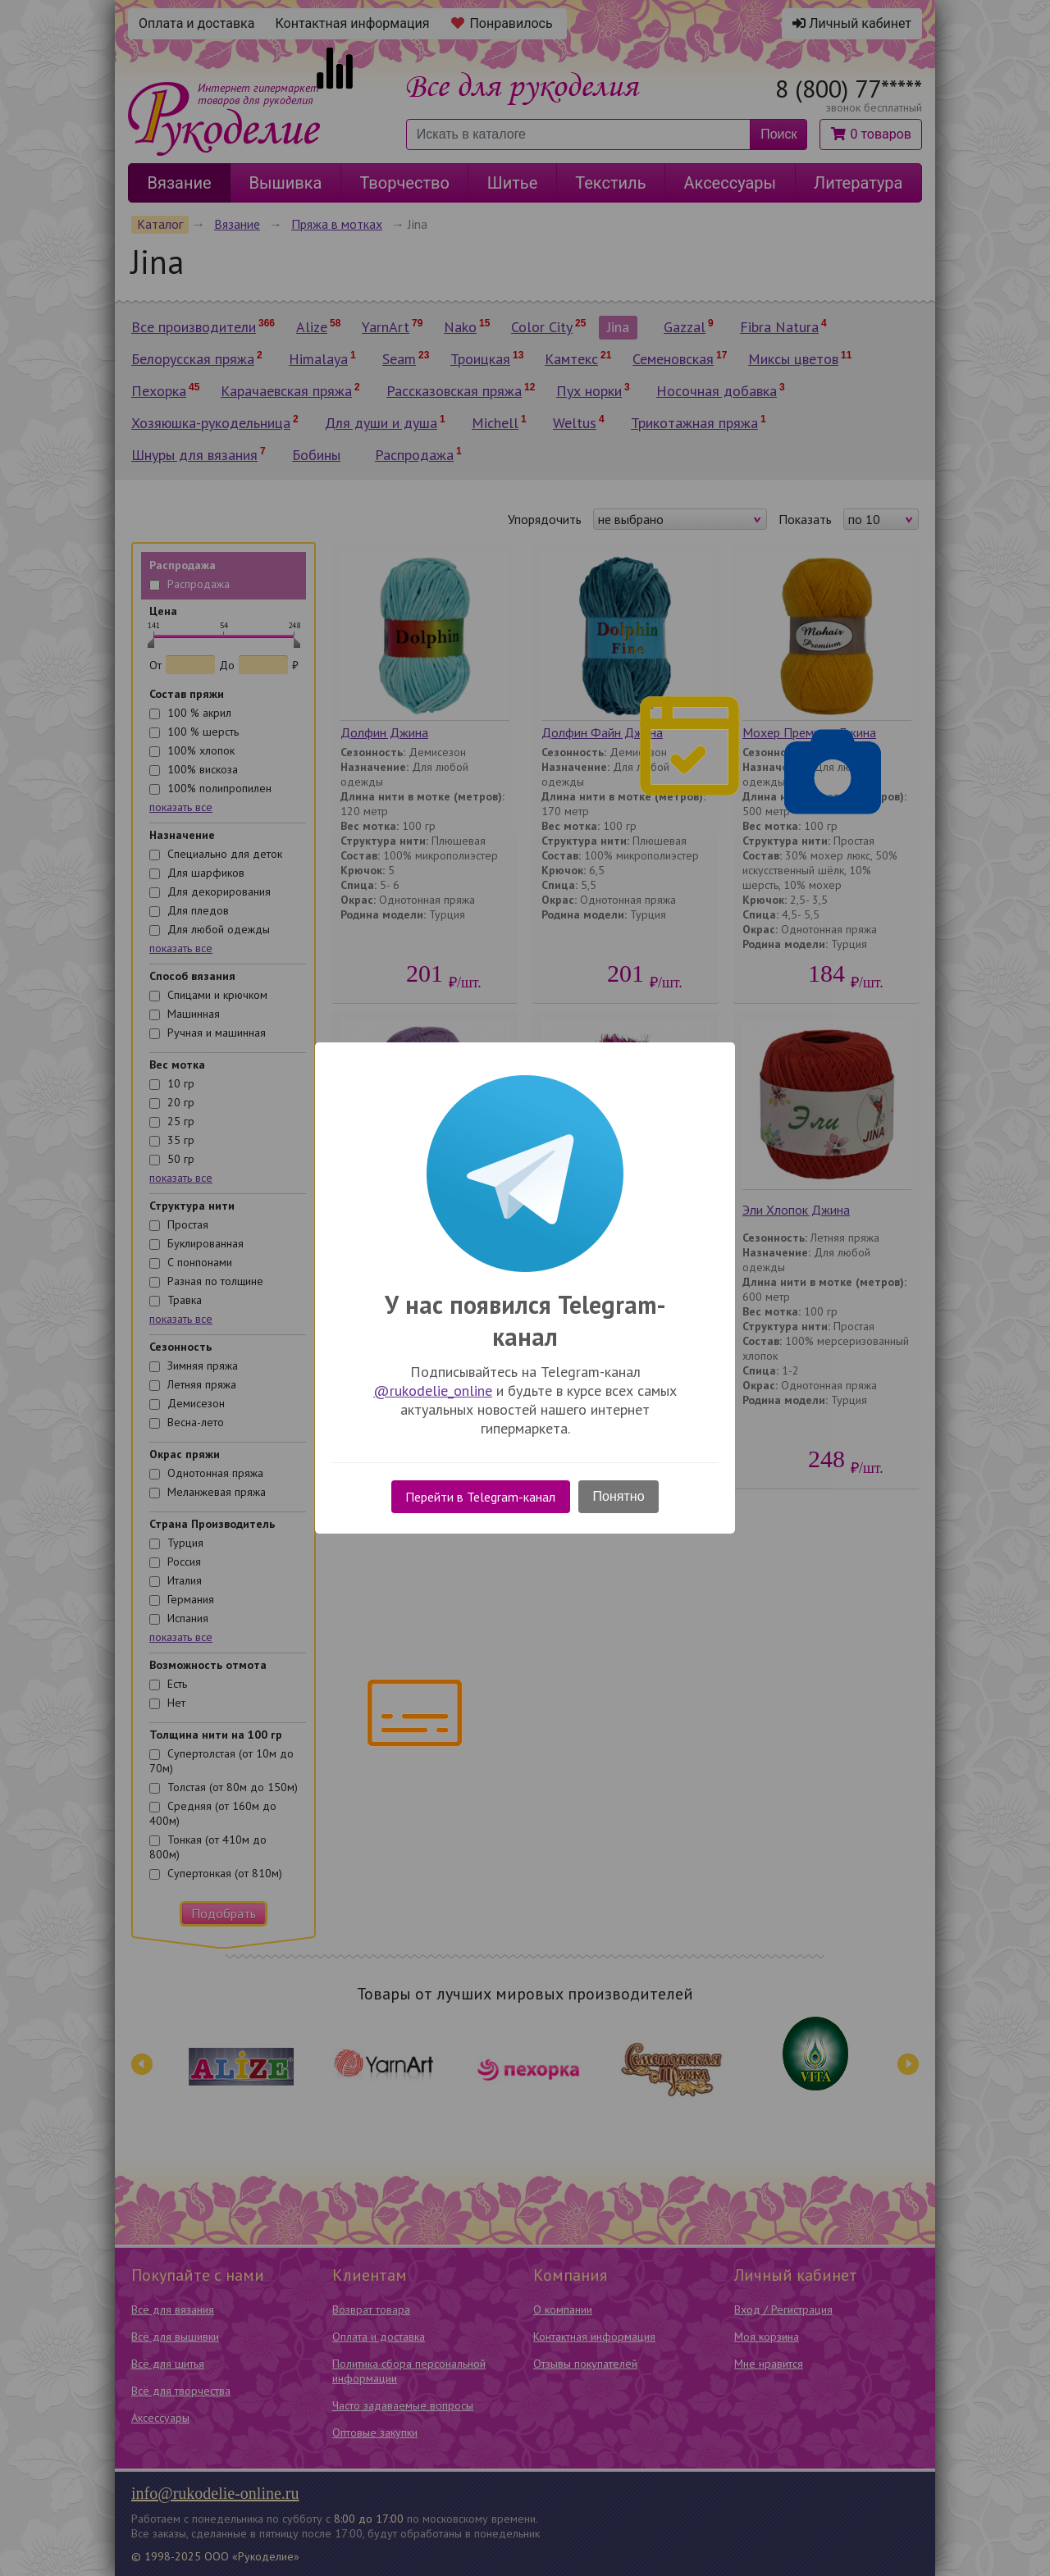 This screenshot has height=2576, width=1050. What do you see at coordinates (833, 772) in the screenshot?
I see `take a photo` at bounding box center [833, 772].